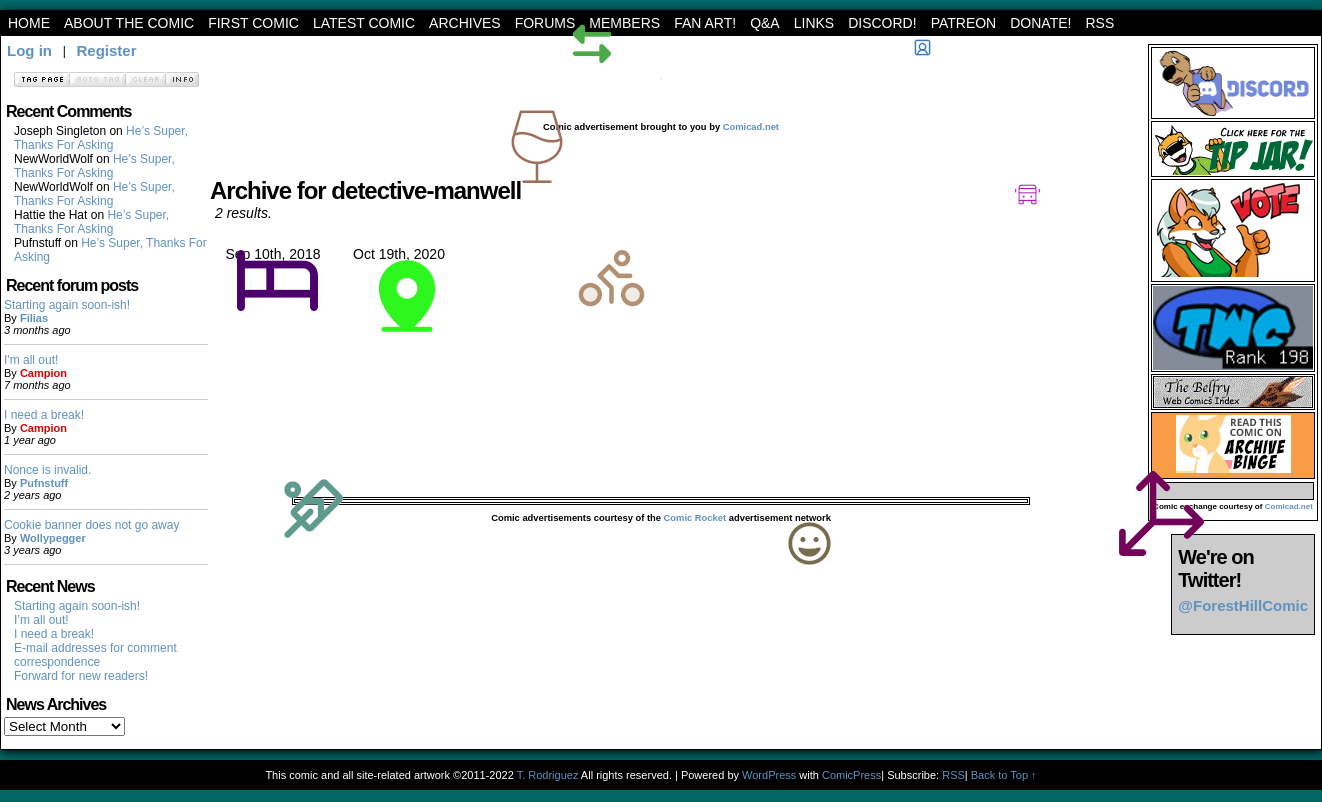 Image resolution: width=1322 pixels, height=802 pixels. I want to click on access cricket sports scores or content, so click(310, 507).